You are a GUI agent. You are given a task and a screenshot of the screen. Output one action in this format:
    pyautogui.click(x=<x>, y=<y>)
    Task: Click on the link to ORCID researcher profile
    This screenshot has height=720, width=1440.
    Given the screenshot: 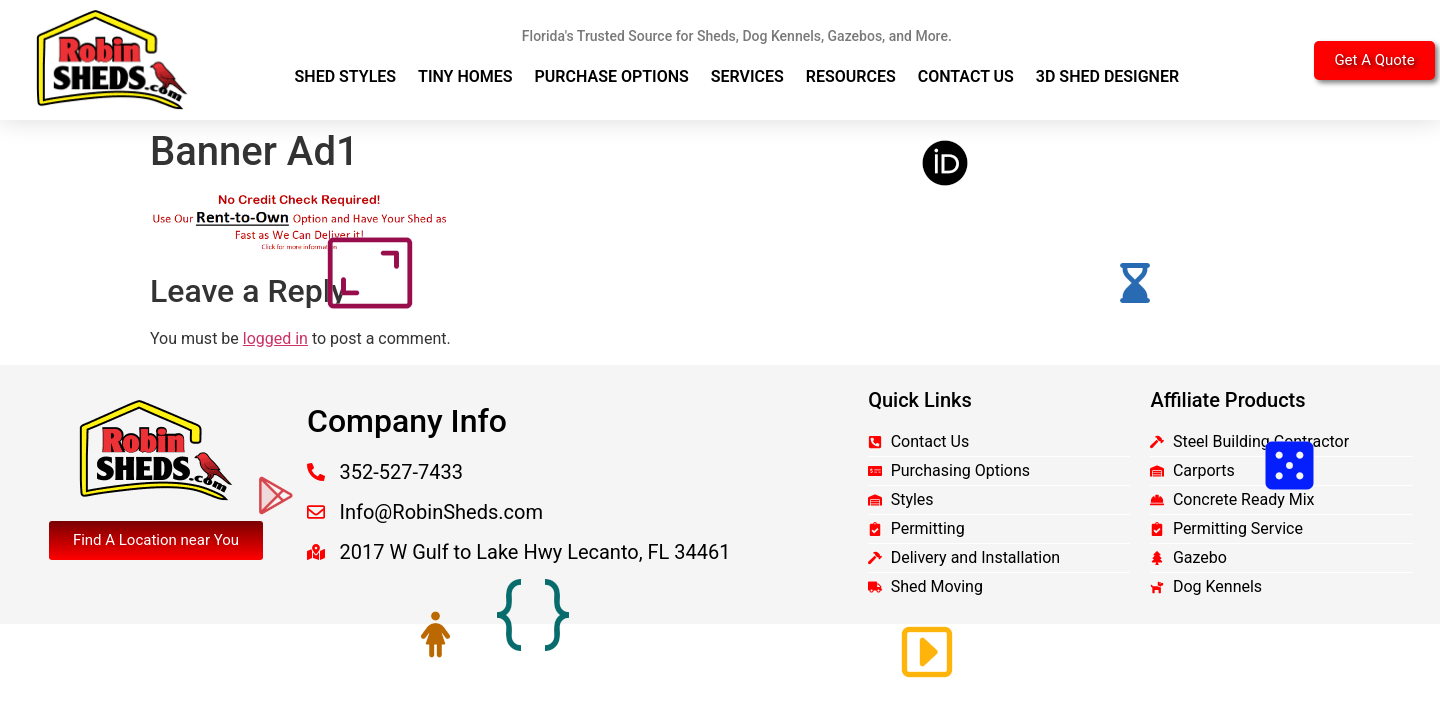 What is the action you would take?
    pyautogui.click(x=945, y=163)
    